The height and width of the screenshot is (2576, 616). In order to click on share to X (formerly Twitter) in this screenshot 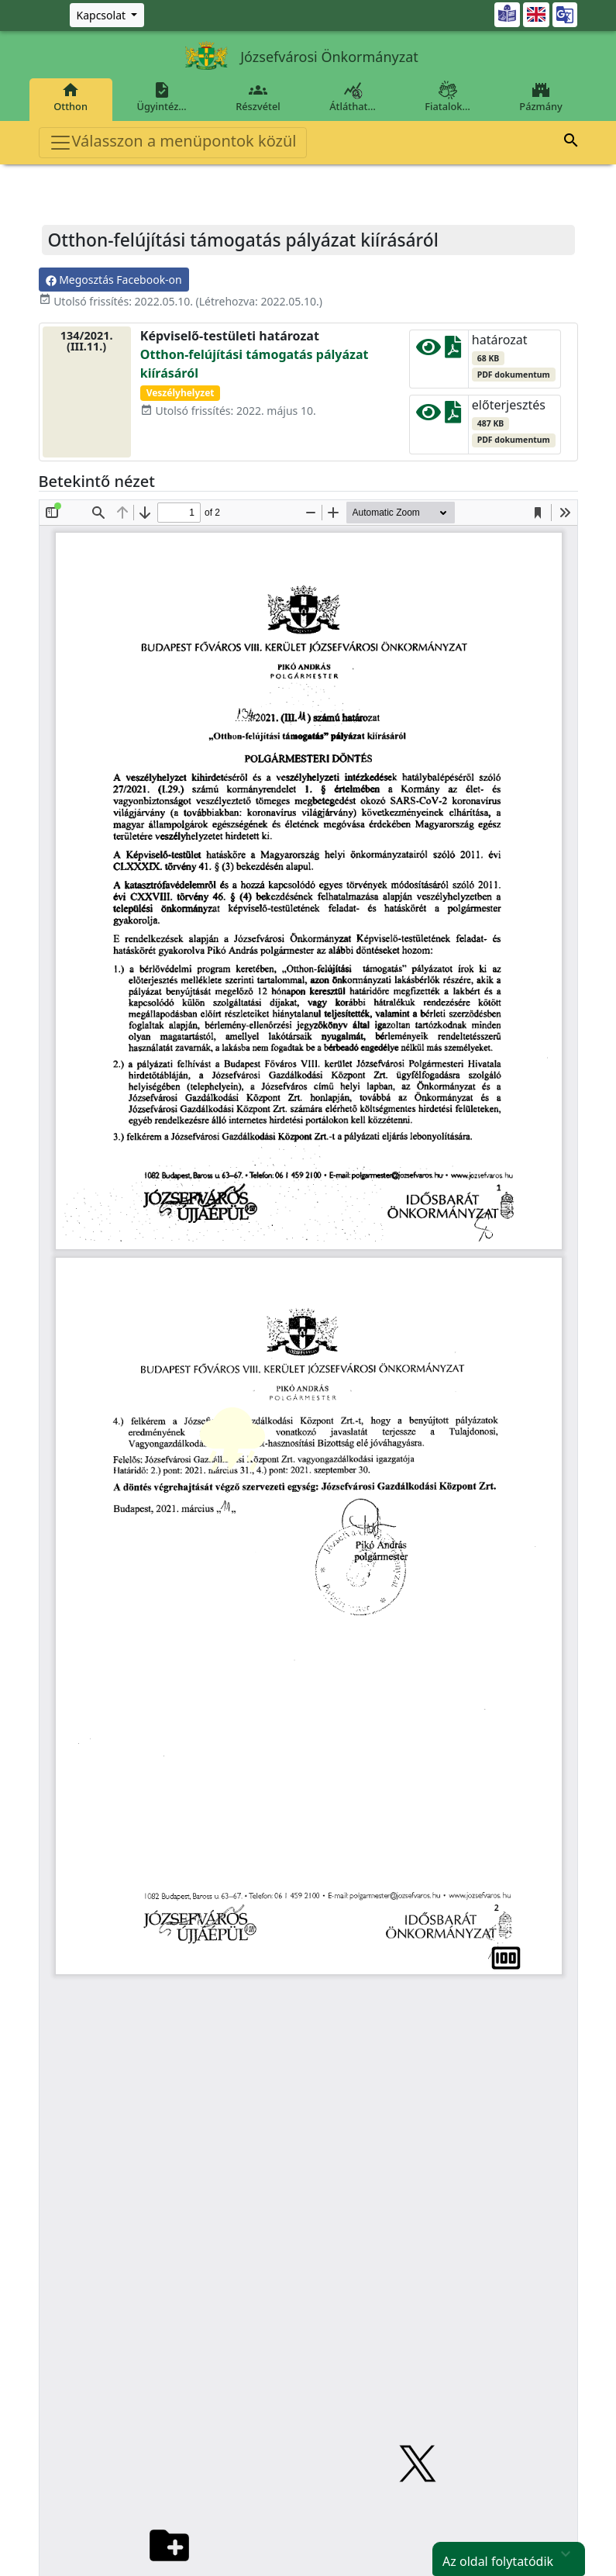, I will do `click(418, 2464)`.